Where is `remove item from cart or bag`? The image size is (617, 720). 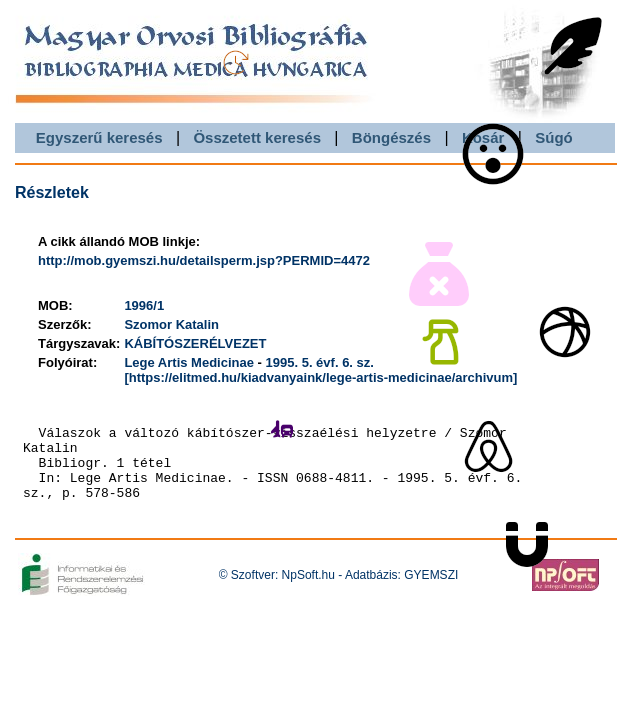
remove item from cart or bag is located at coordinates (439, 274).